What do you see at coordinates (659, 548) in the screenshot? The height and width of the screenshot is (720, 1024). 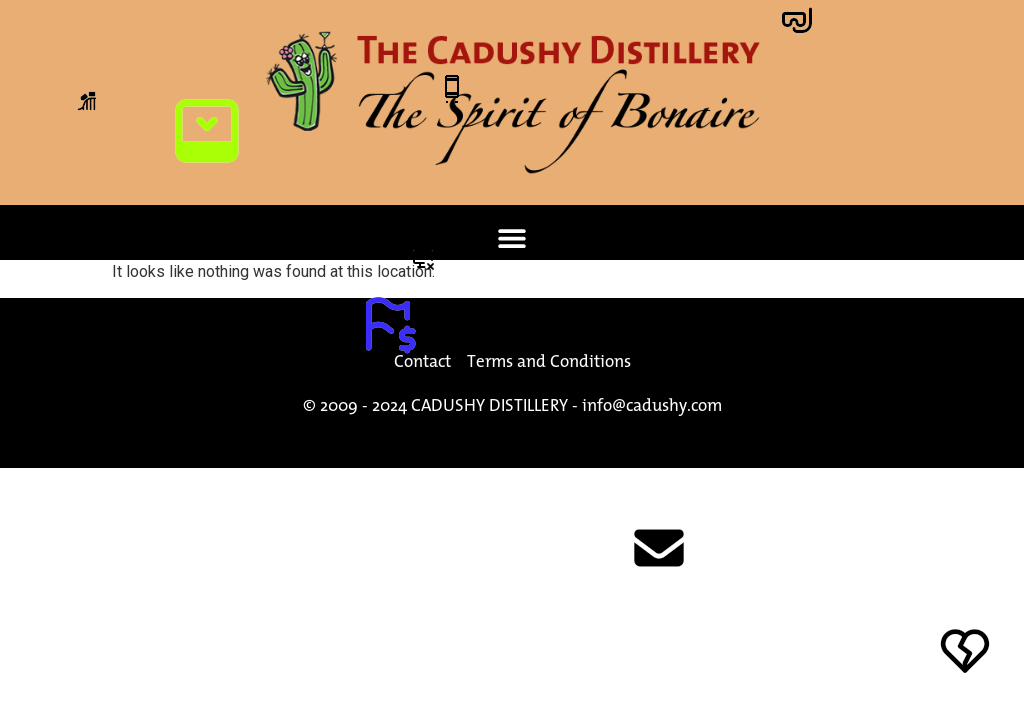 I see `open your inbox` at bounding box center [659, 548].